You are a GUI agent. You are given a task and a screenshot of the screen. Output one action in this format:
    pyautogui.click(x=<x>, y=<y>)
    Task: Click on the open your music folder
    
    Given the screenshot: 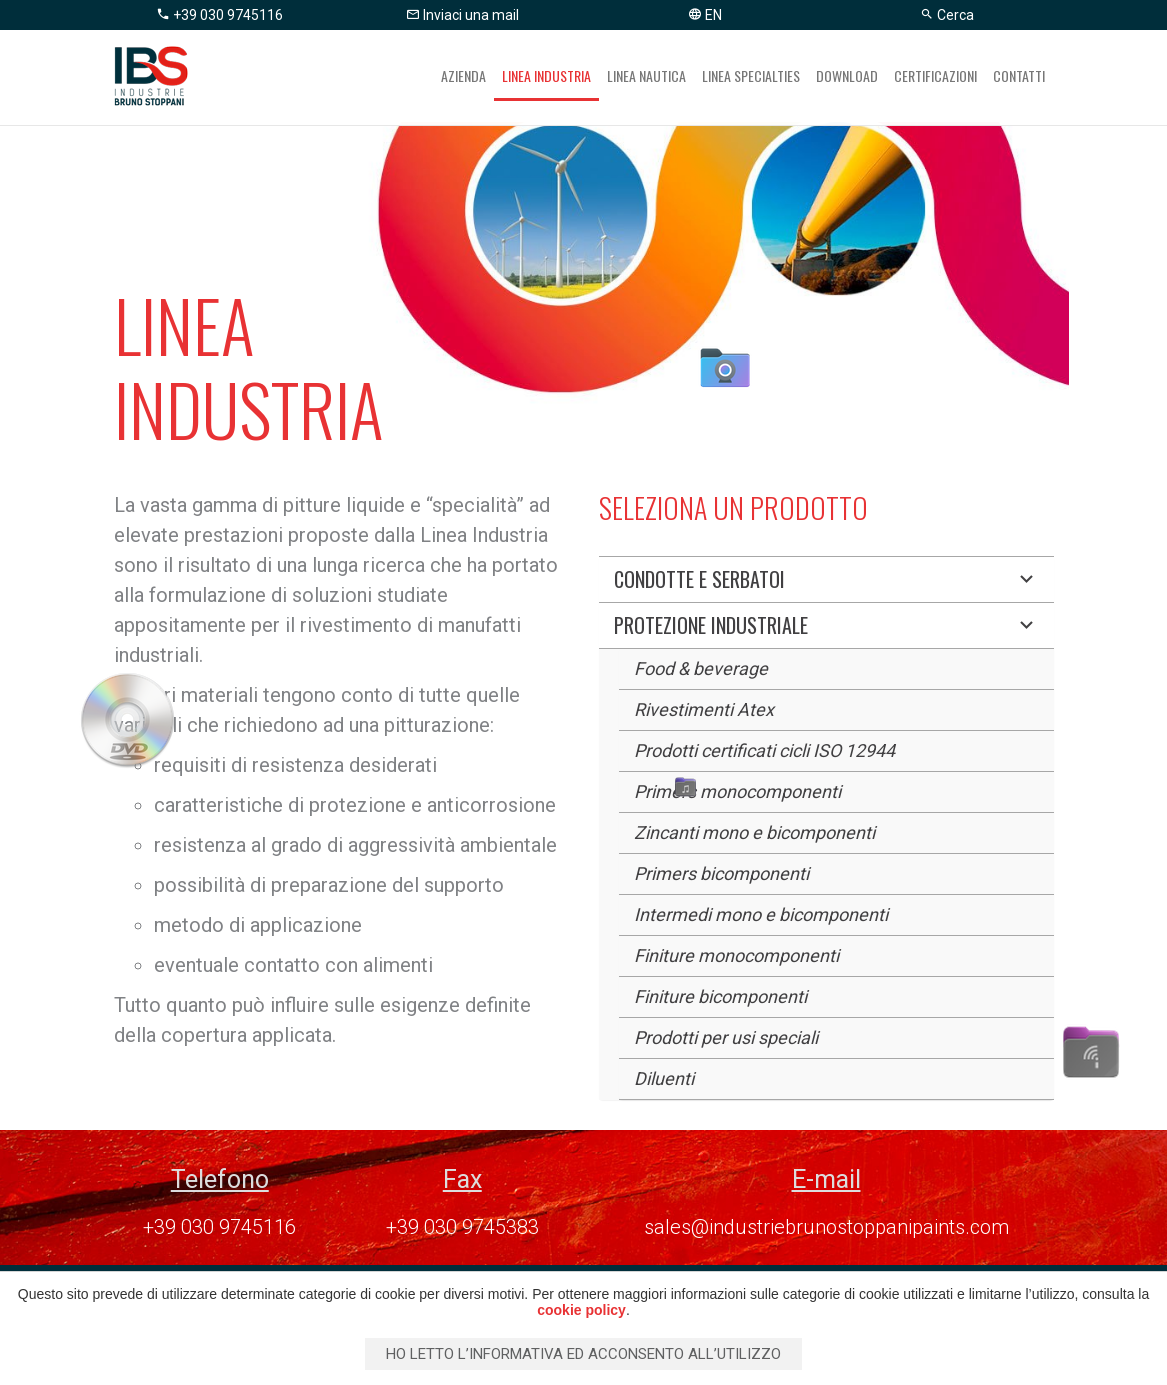 What is the action you would take?
    pyautogui.click(x=685, y=786)
    